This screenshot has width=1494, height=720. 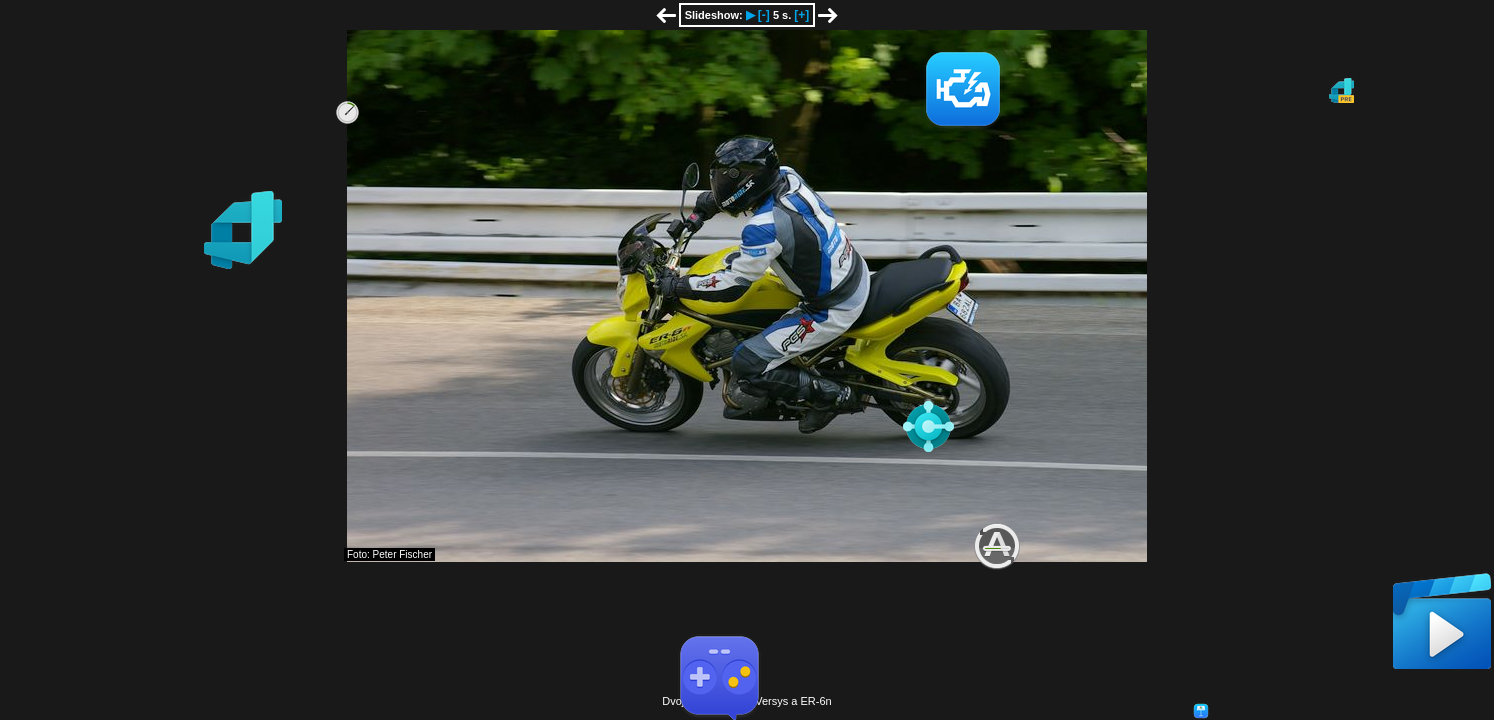 I want to click on open sysprof system profiler, so click(x=347, y=112).